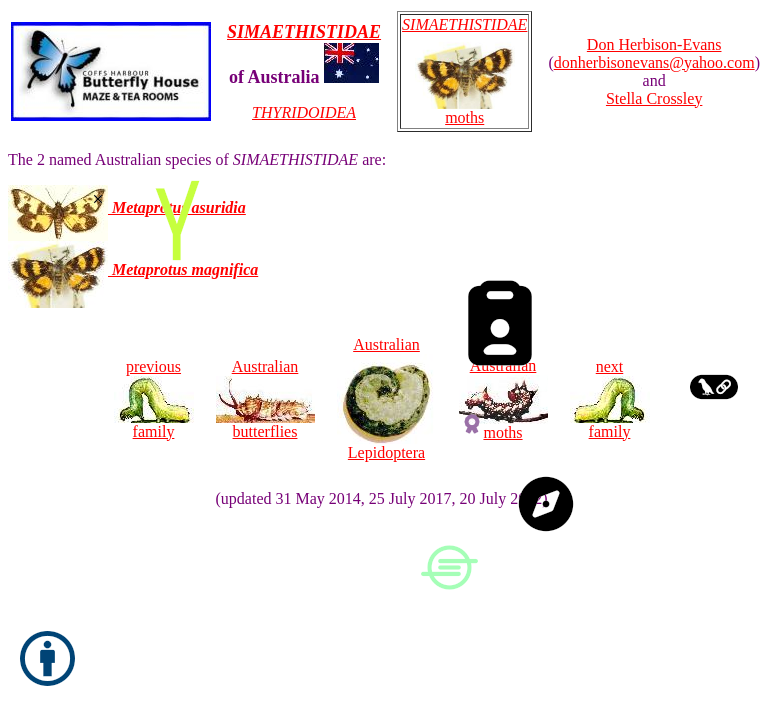 The image size is (763, 720). I want to click on ioxhost web hosting service logo, so click(449, 567).